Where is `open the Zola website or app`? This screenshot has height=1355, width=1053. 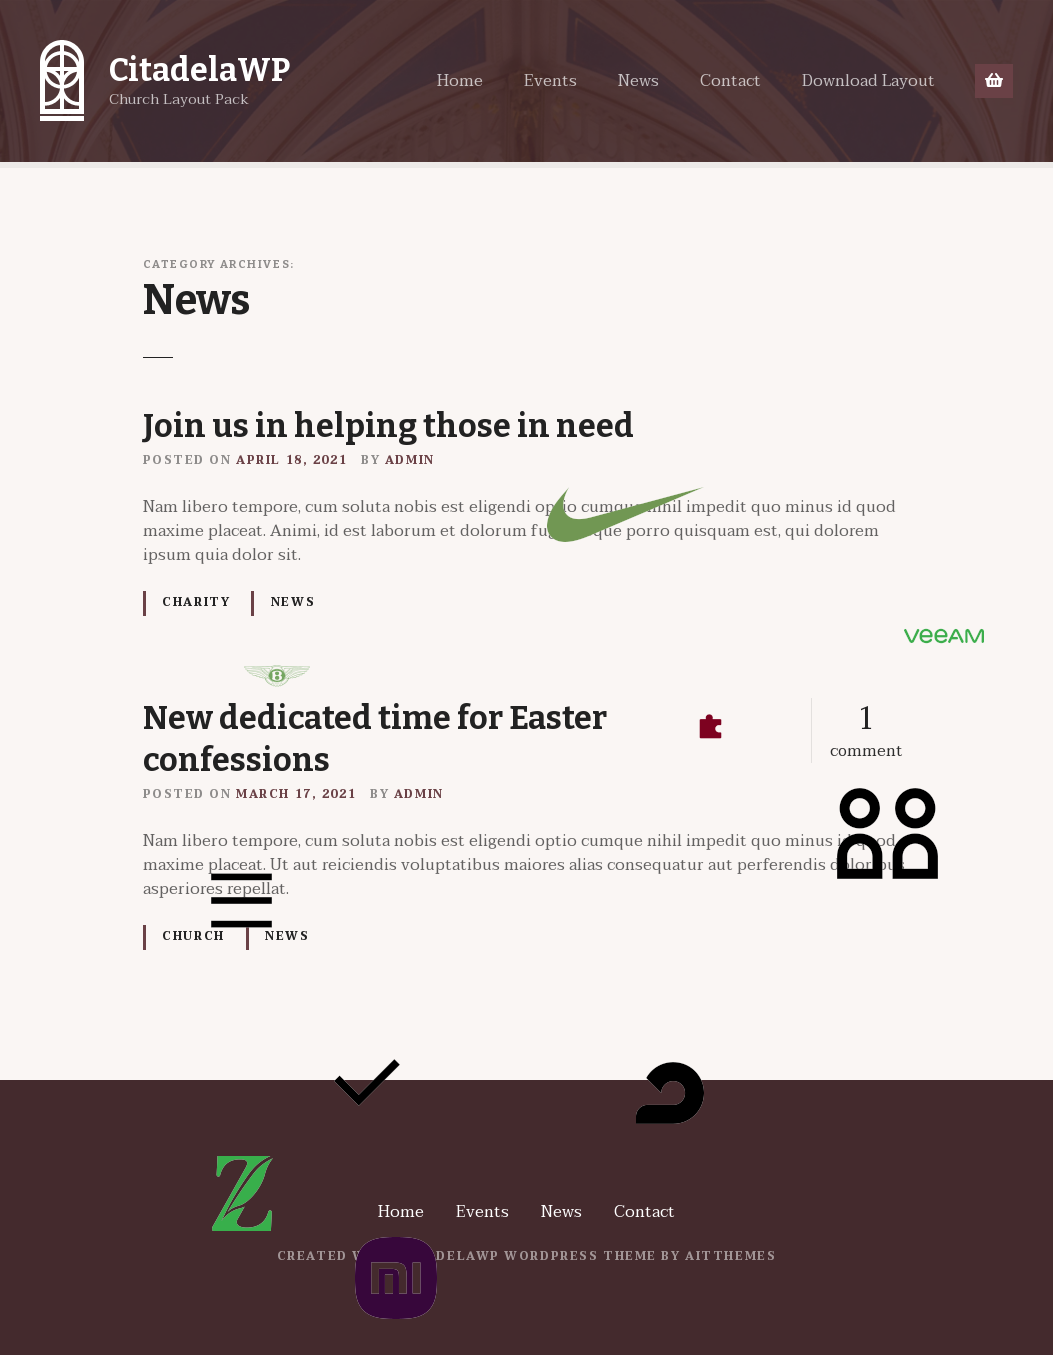 open the Zola website or app is located at coordinates (242, 1193).